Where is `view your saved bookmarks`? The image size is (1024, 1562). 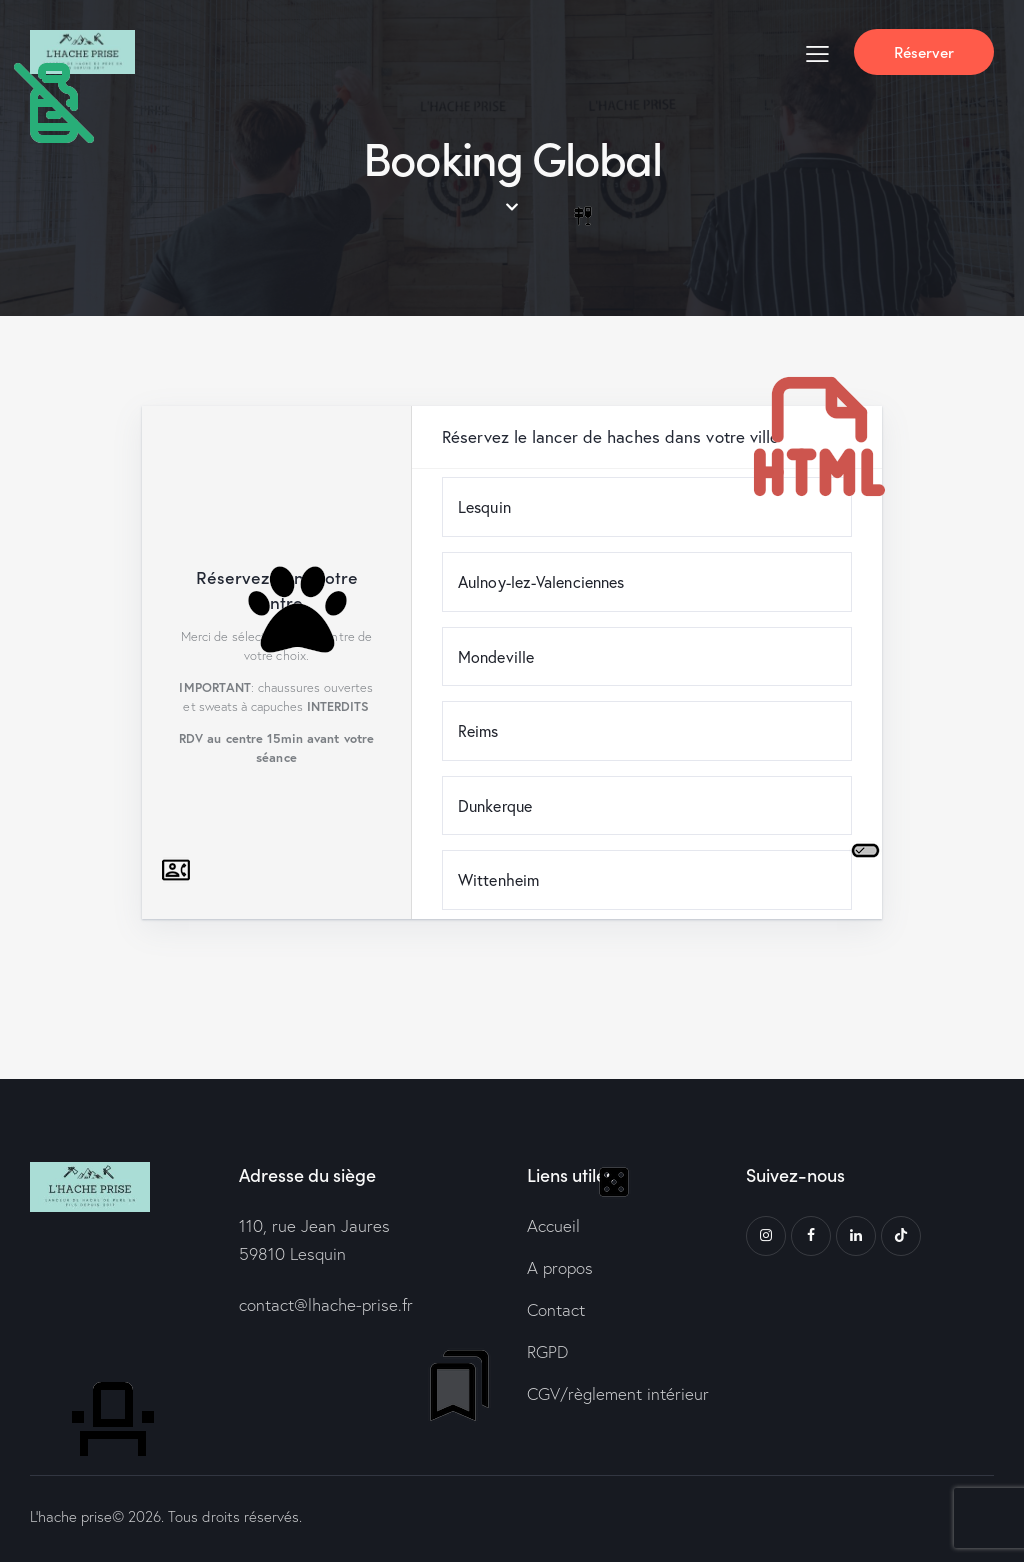
view your saved bookmarks is located at coordinates (459, 1385).